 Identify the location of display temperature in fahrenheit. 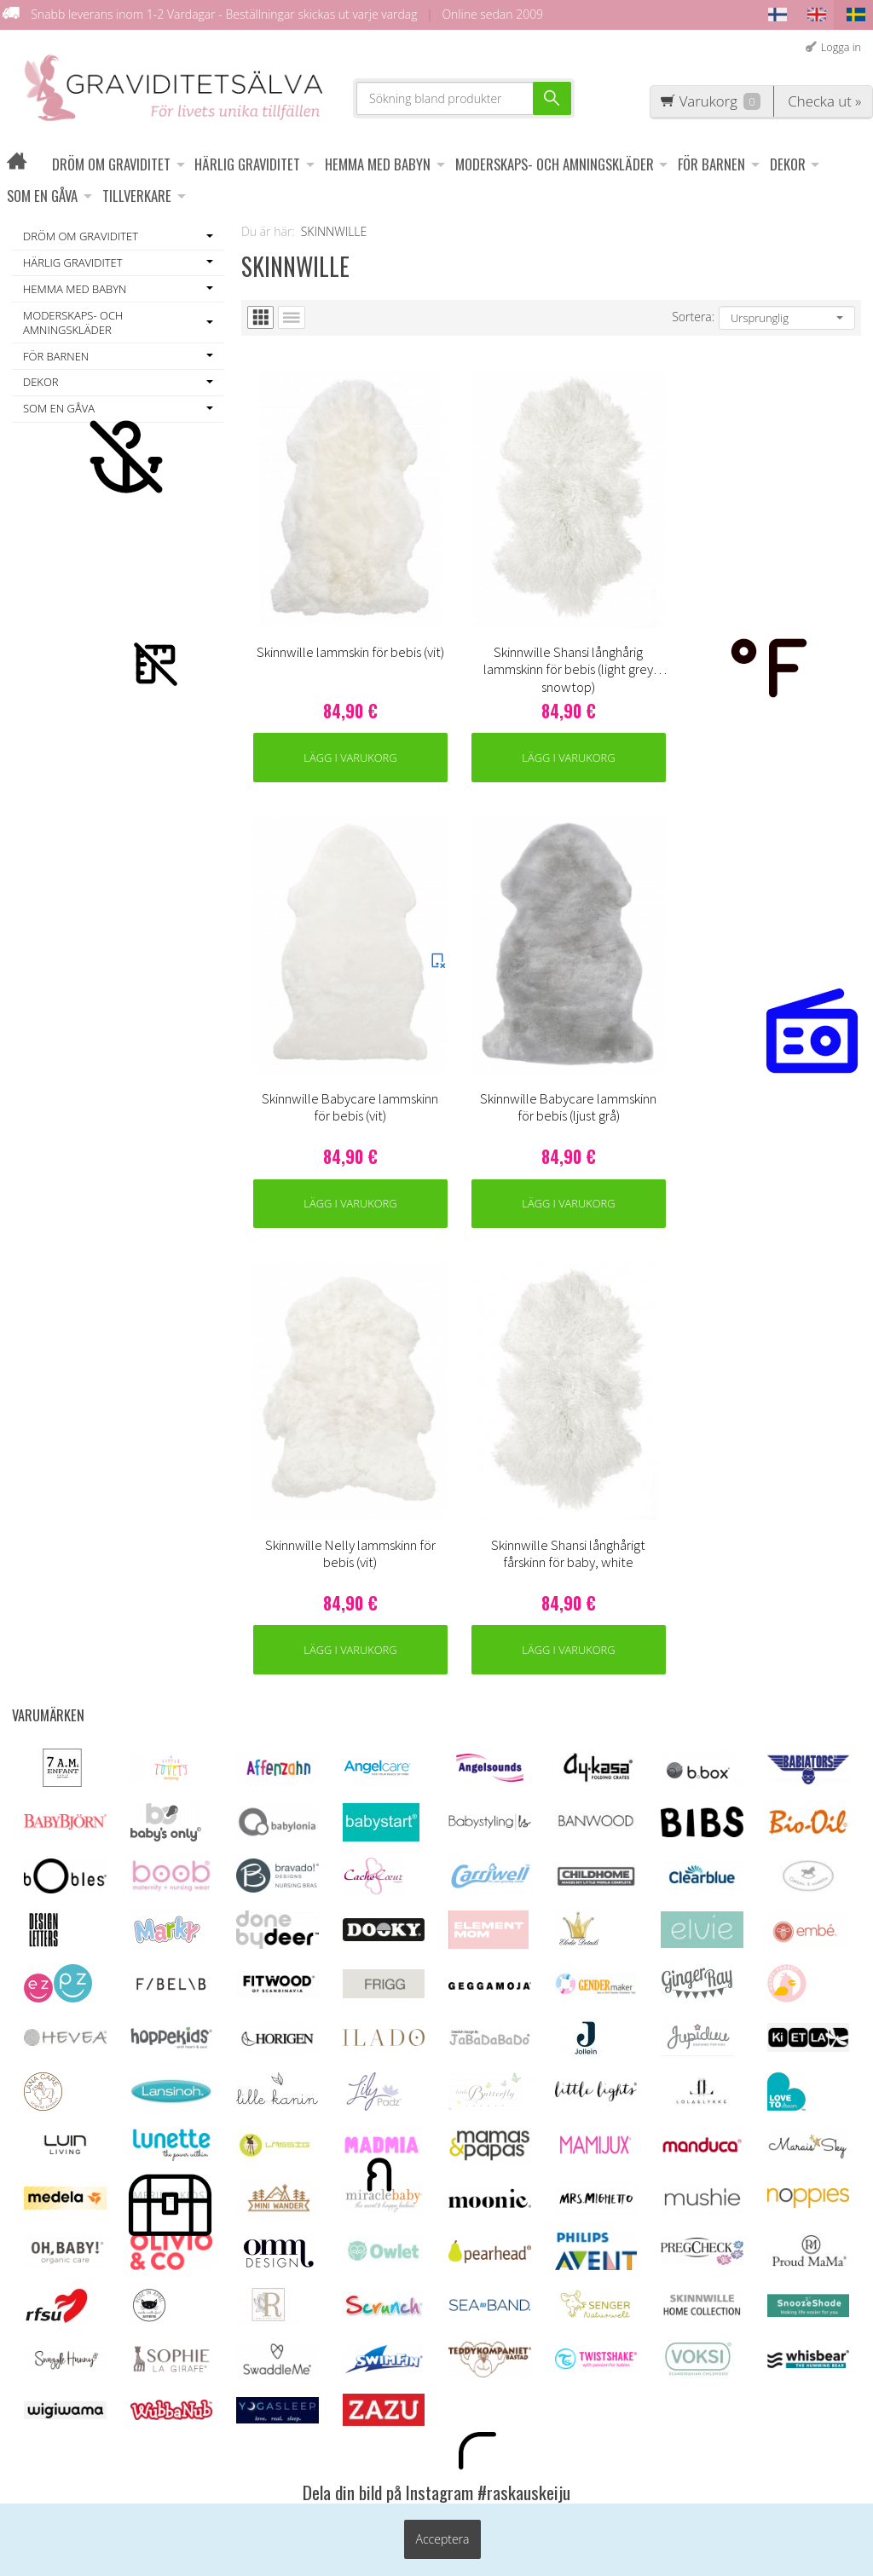
(769, 668).